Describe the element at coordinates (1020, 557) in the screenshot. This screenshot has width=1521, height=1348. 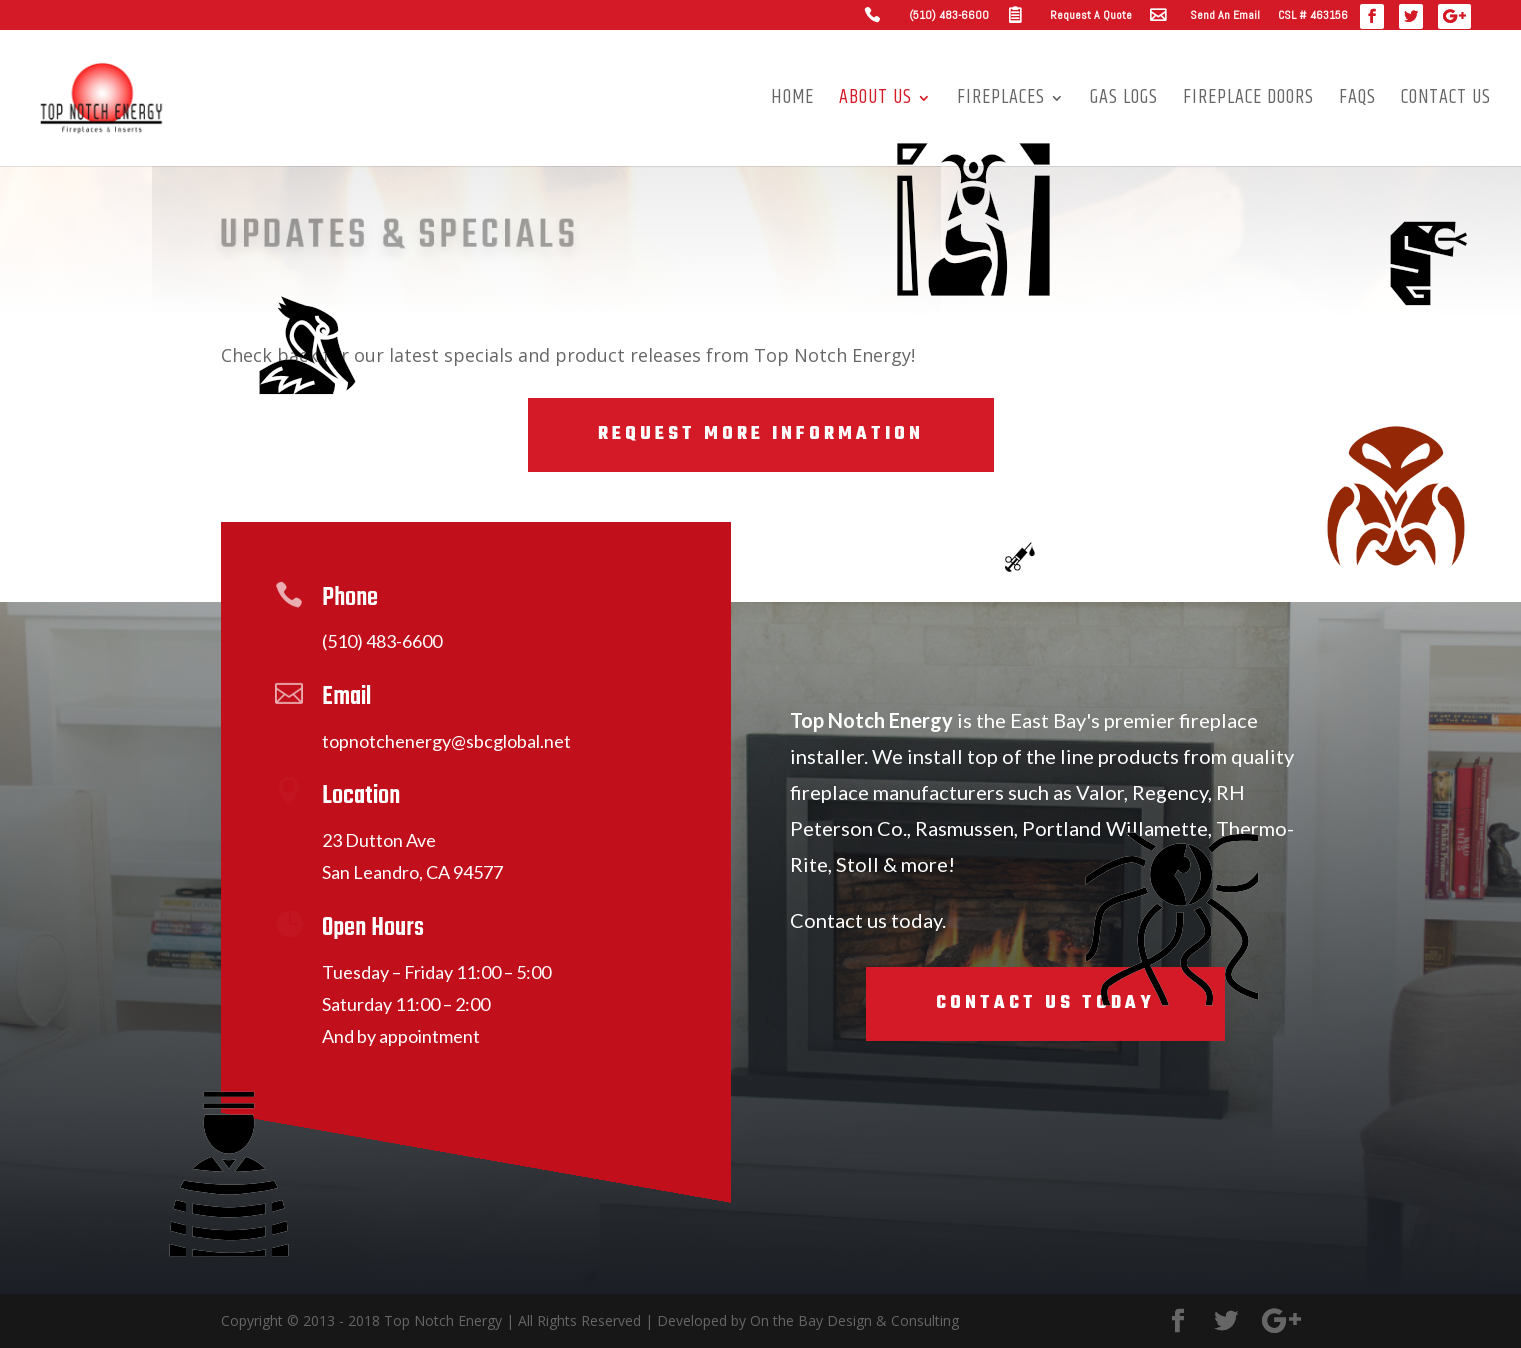
I see `indicates a medical test or blood sample` at that location.